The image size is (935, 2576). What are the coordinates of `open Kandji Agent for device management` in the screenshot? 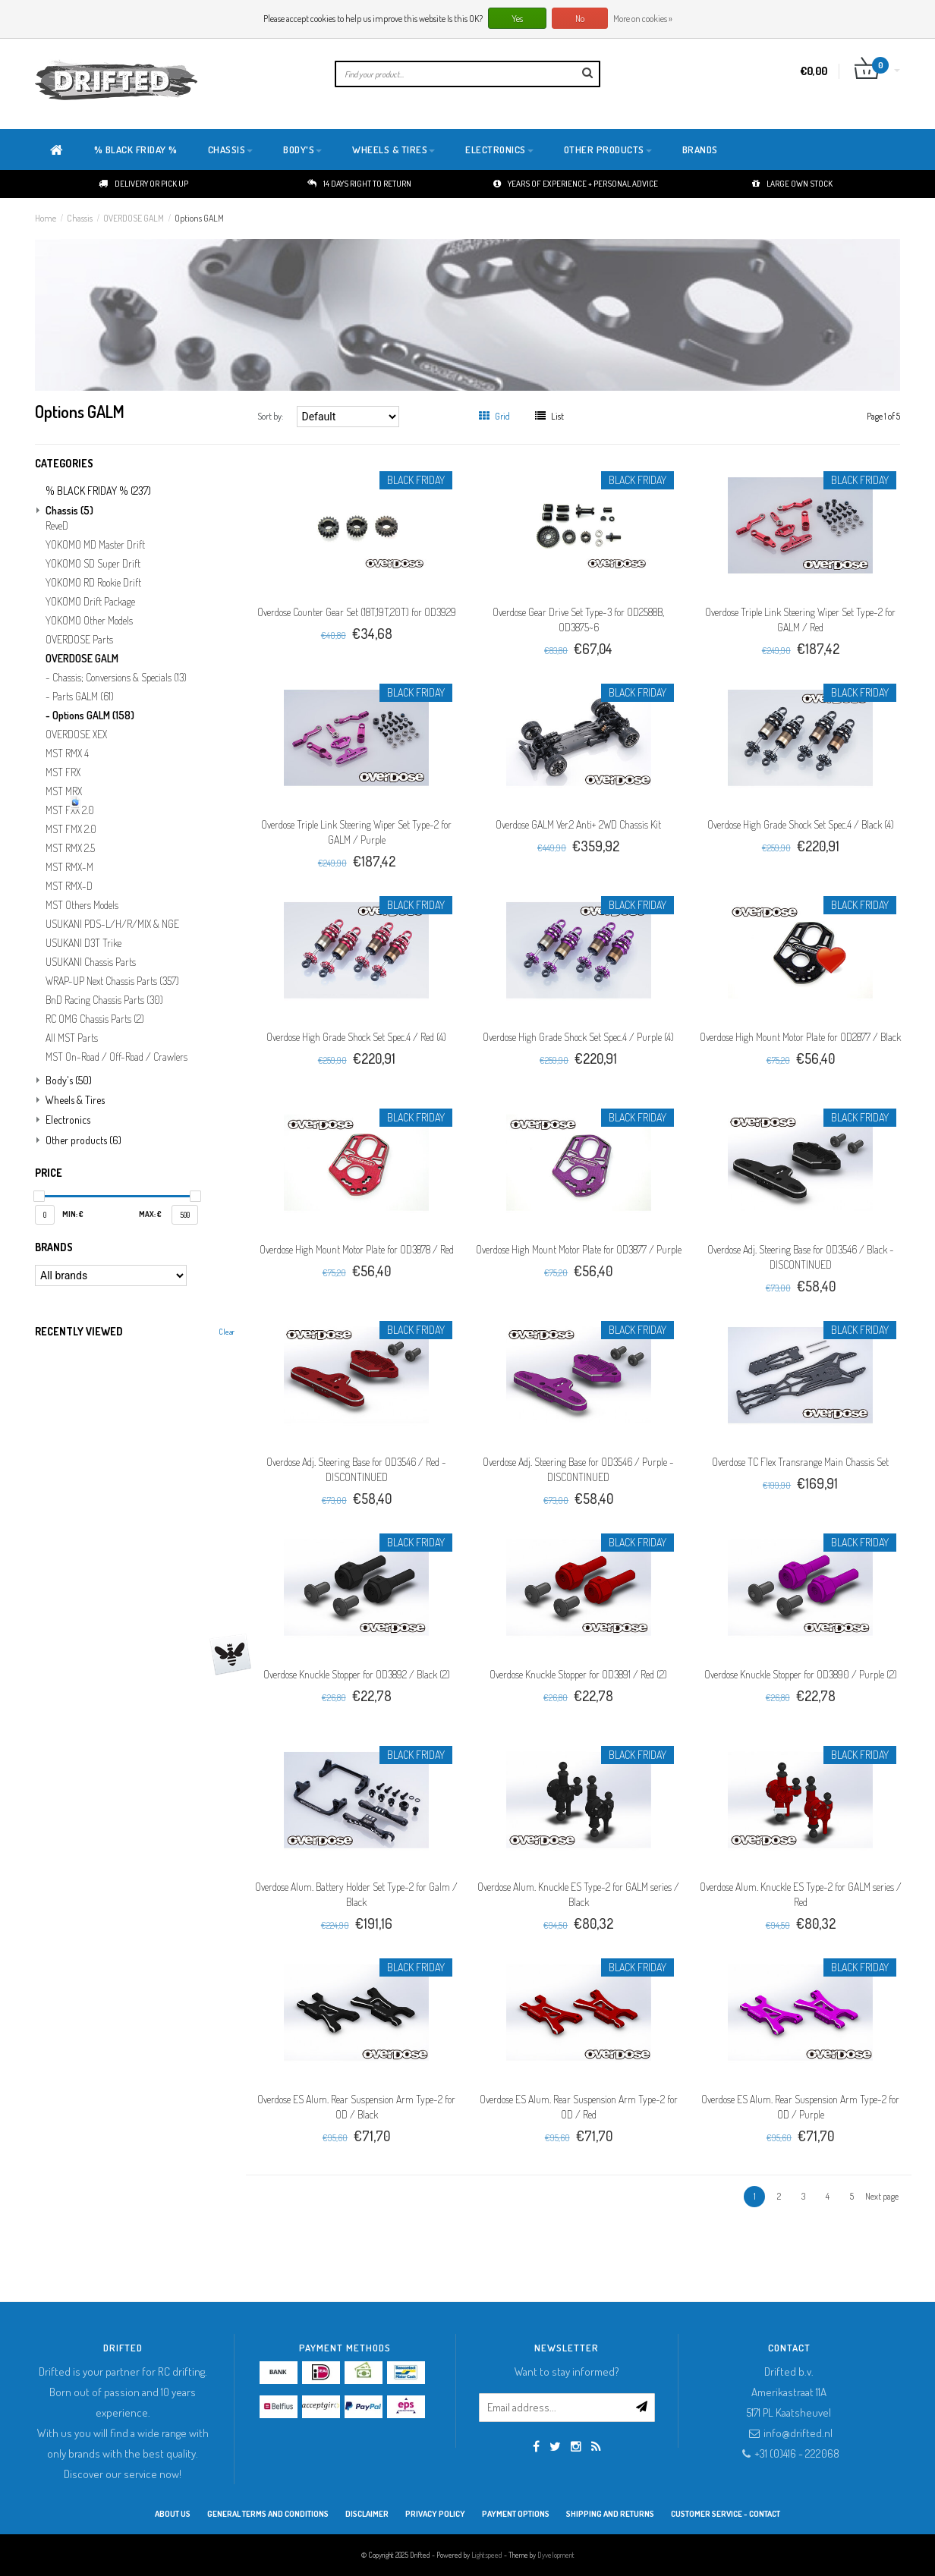 It's located at (230, 1654).